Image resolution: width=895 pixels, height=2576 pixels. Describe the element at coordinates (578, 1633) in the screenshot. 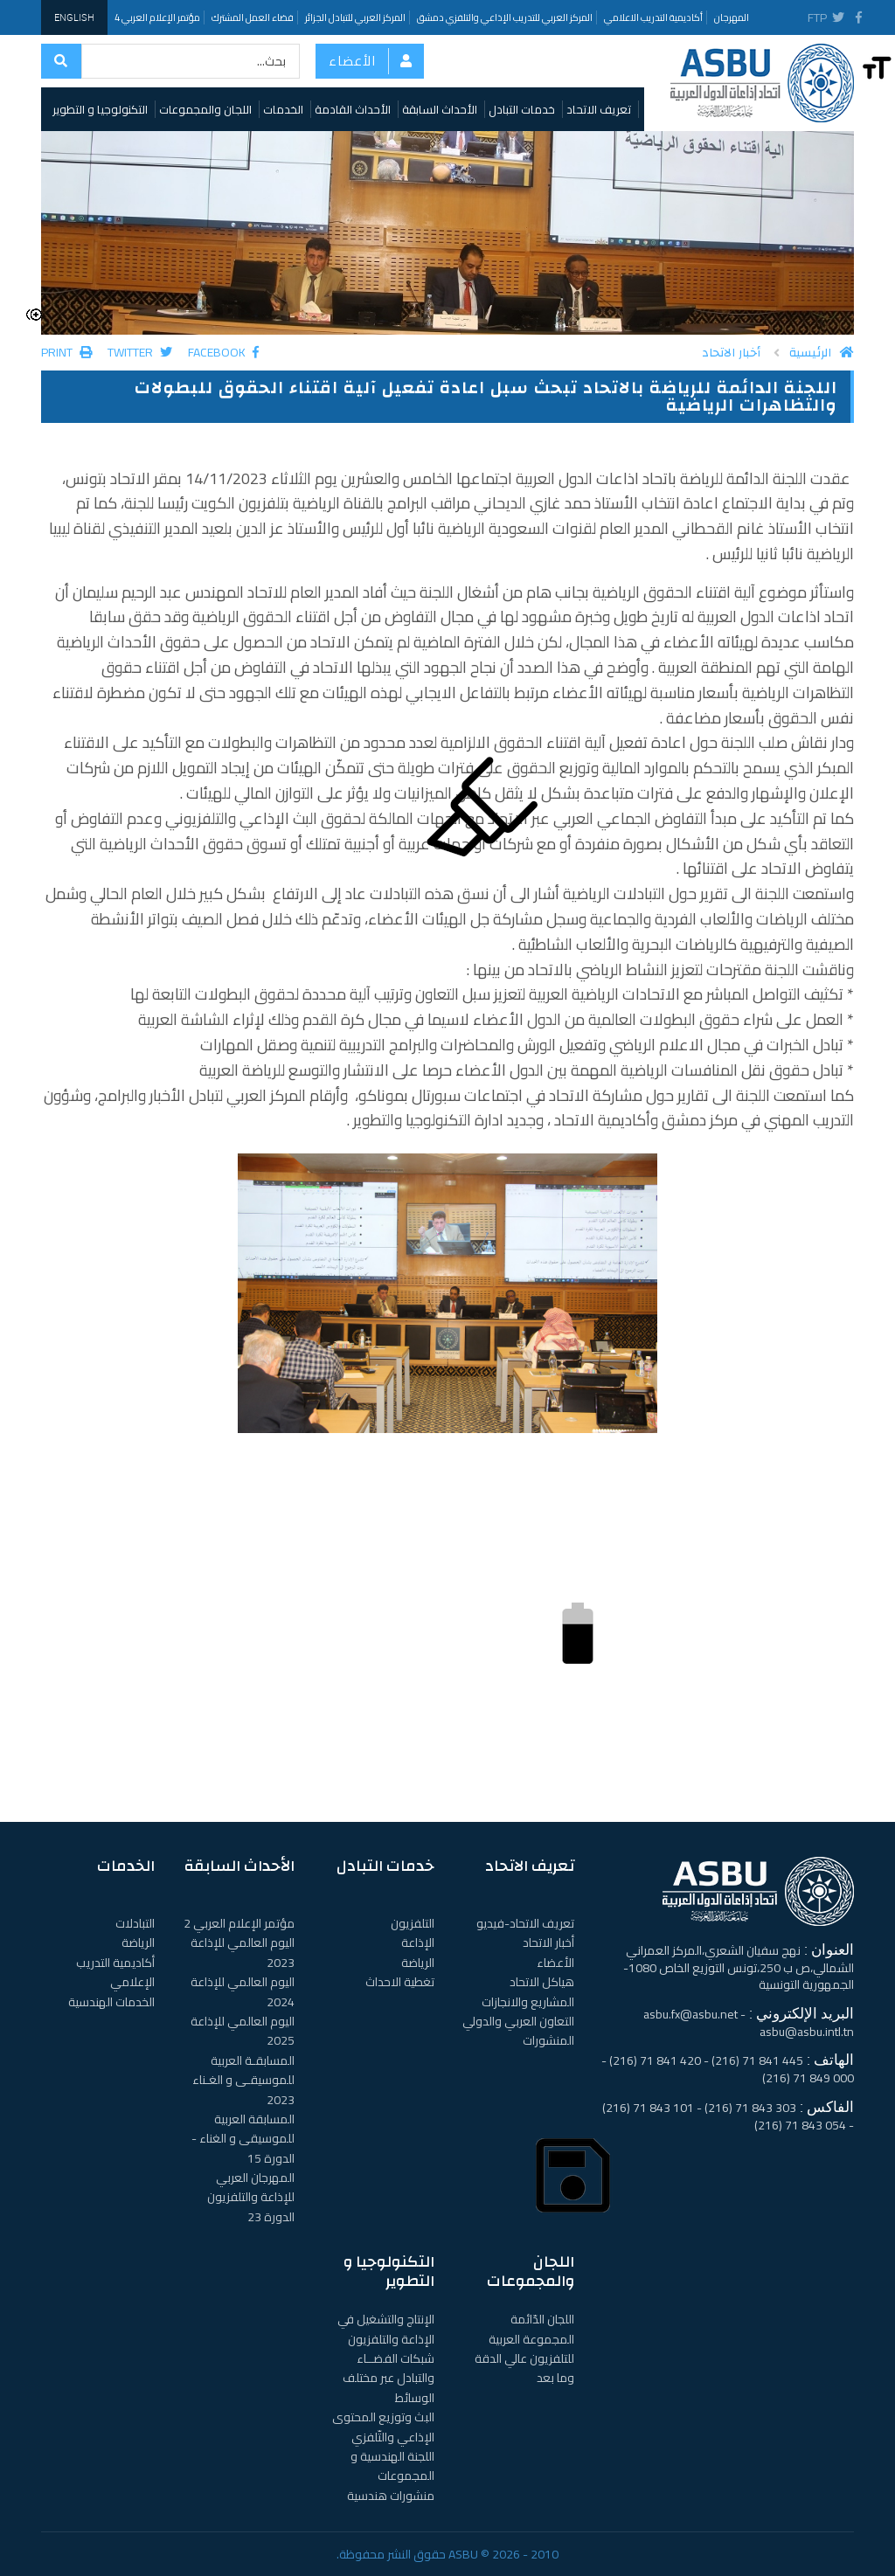

I see `indicates battery level at approximately 80%` at that location.